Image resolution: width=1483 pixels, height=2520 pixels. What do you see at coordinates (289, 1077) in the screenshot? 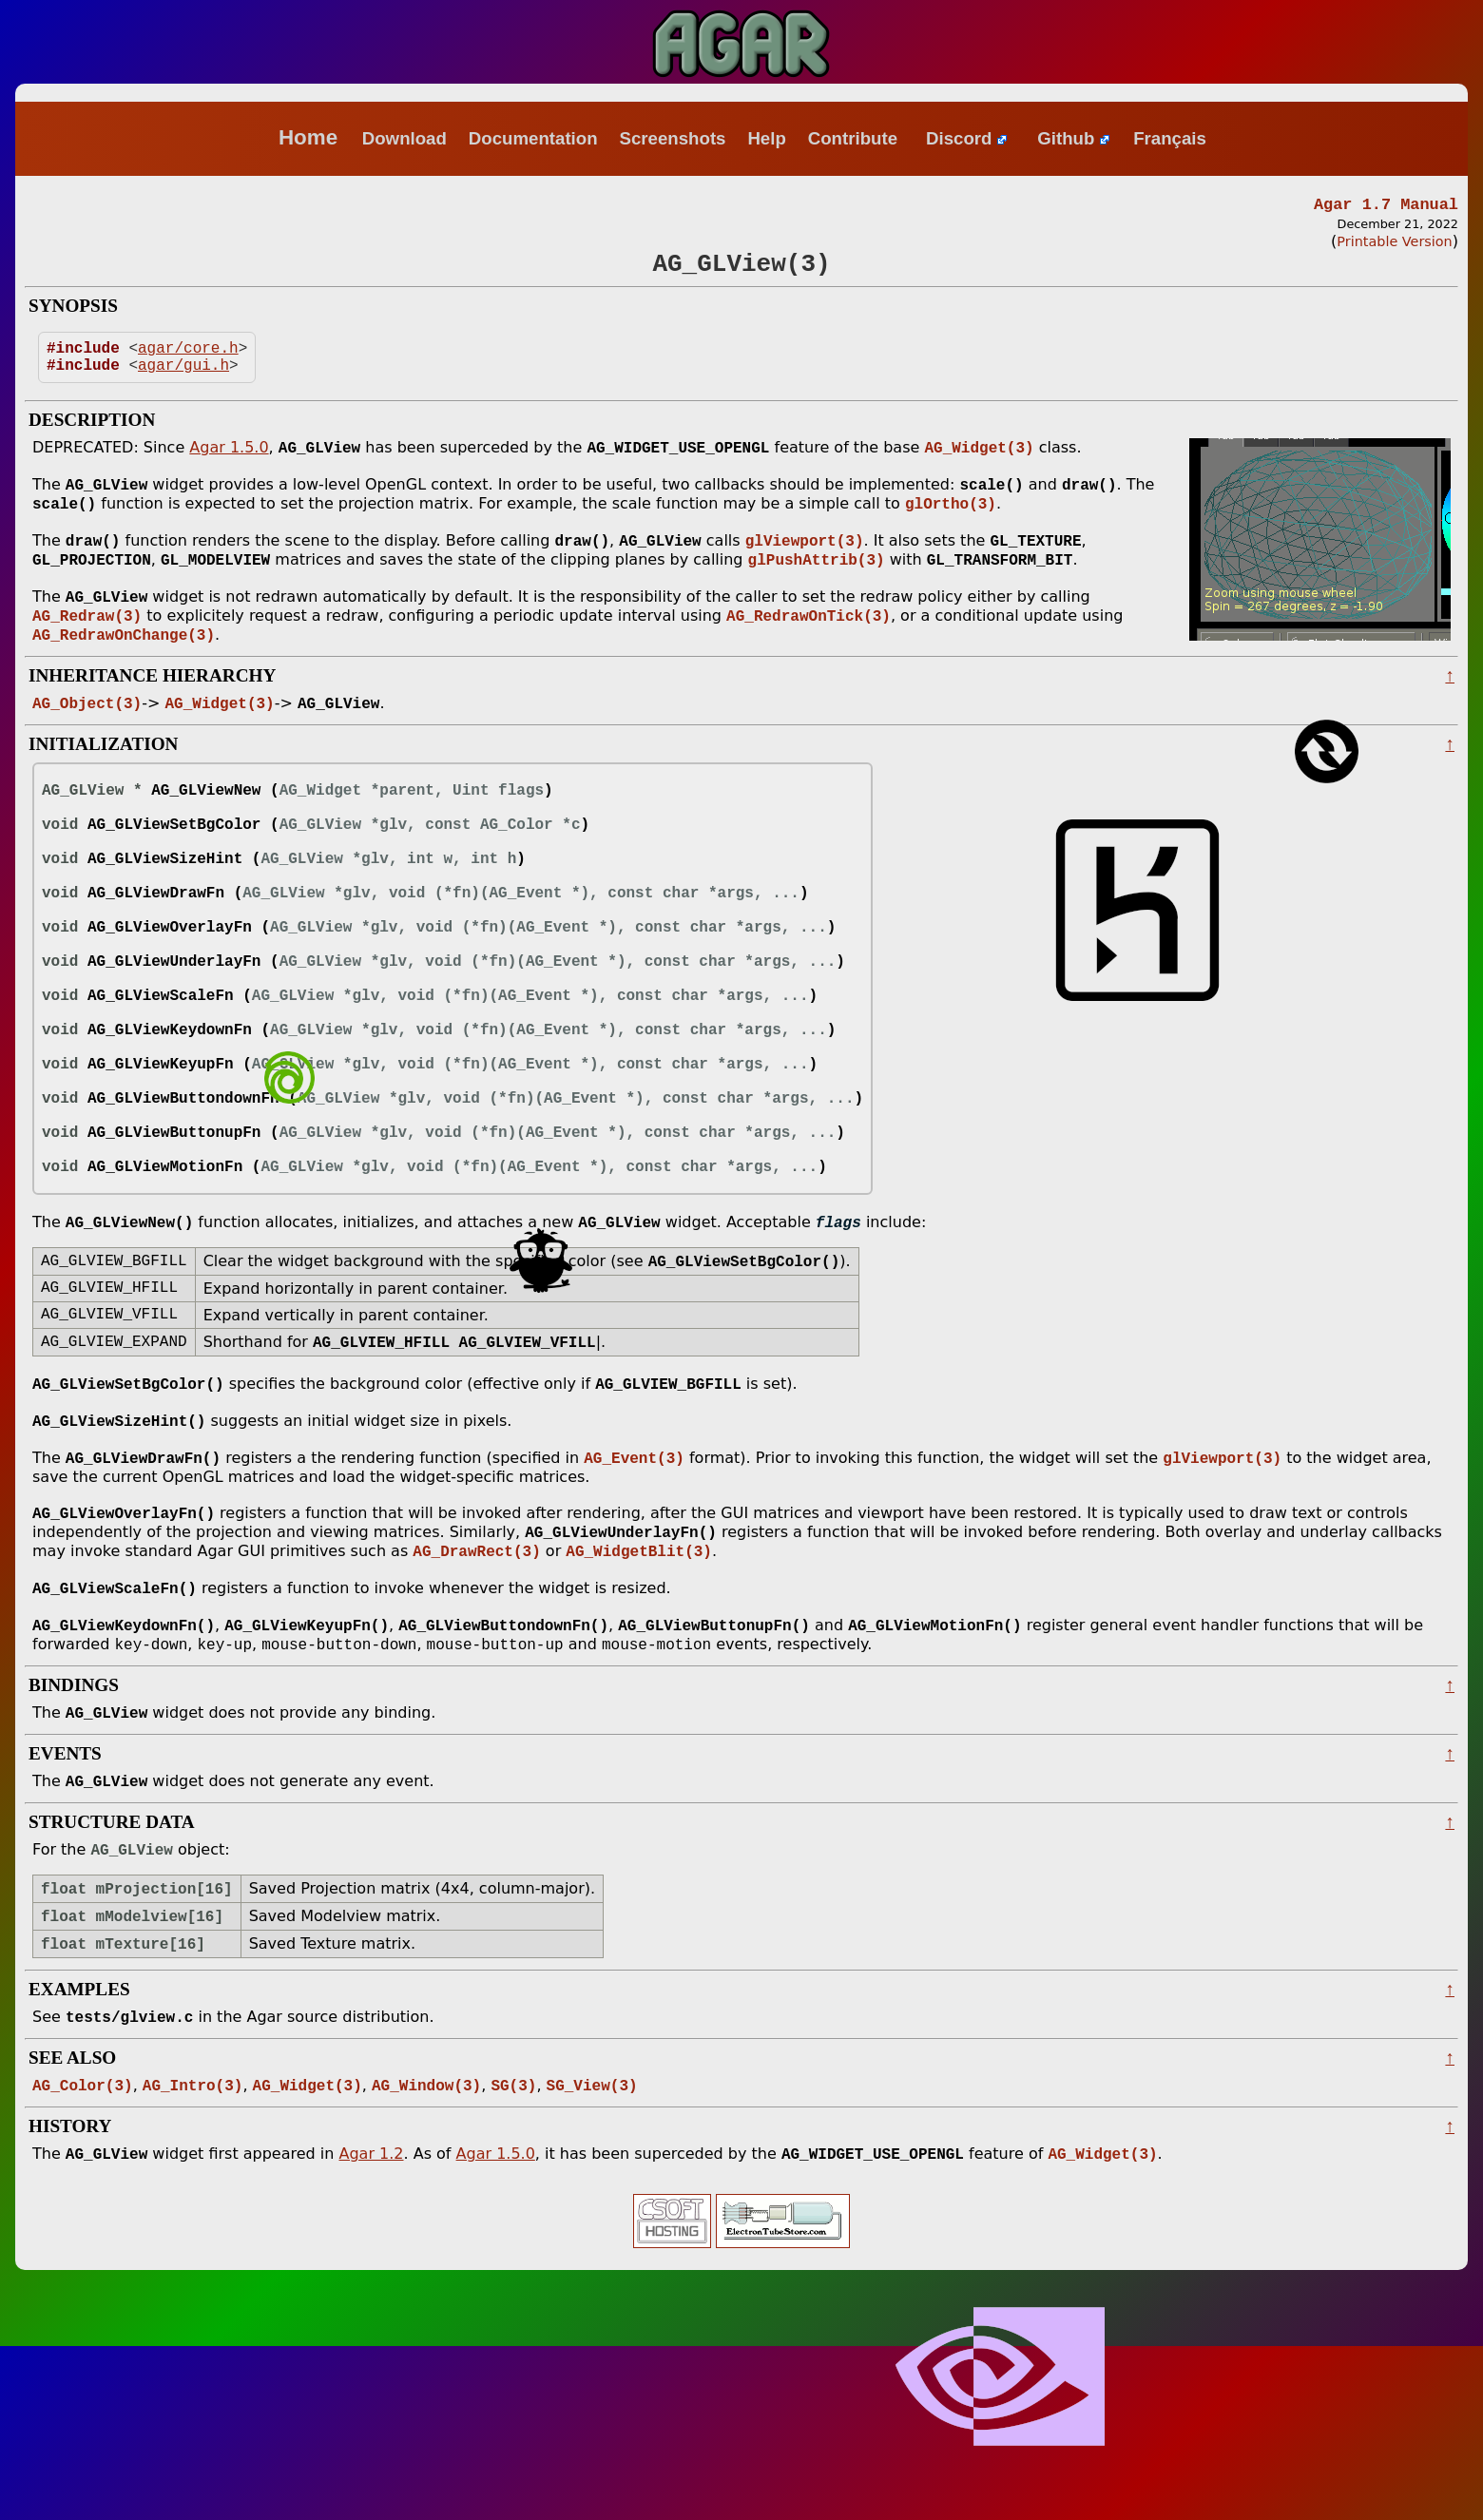
I see `open Ubisoft app or game launcher` at bounding box center [289, 1077].